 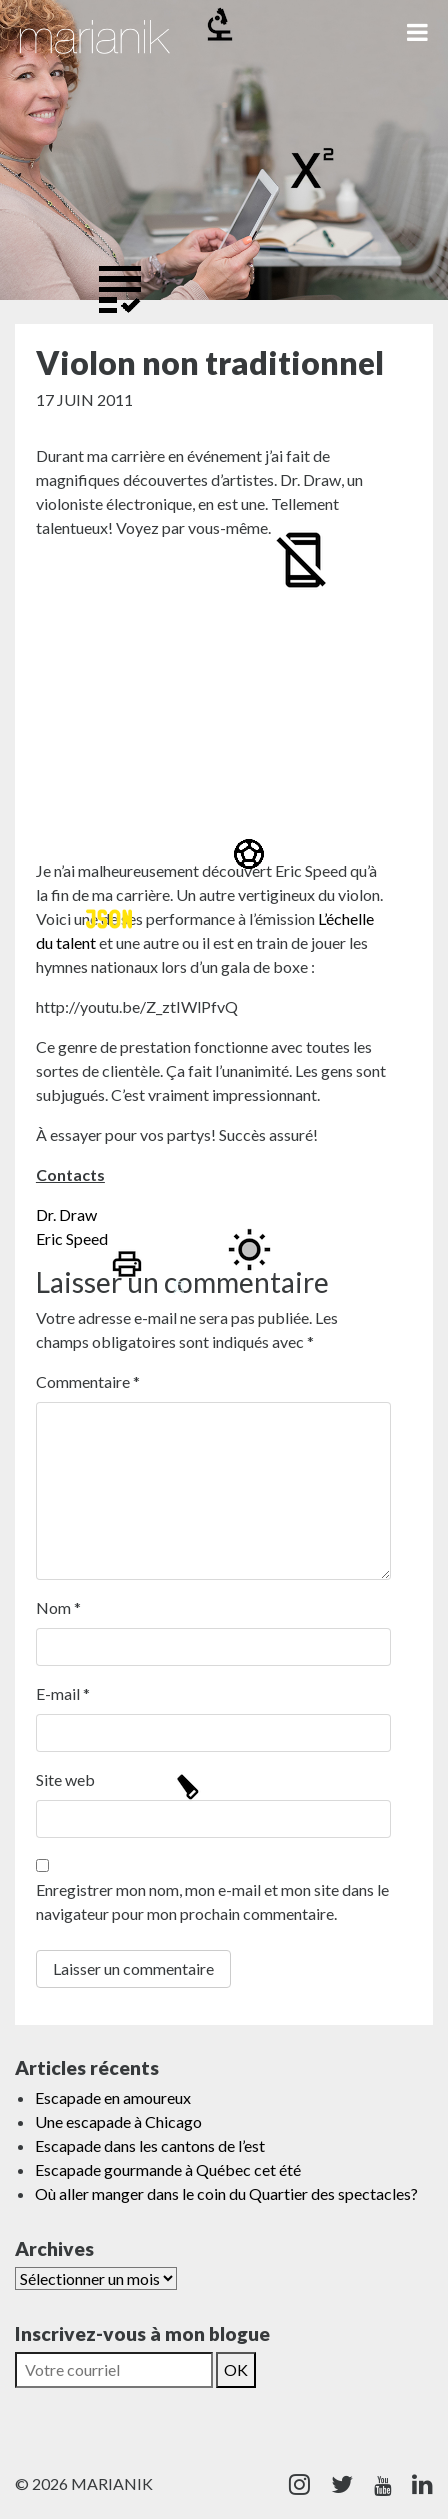 What do you see at coordinates (179, 1288) in the screenshot?
I see `browse furniture or seating options` at bounding box center [179, 1288].